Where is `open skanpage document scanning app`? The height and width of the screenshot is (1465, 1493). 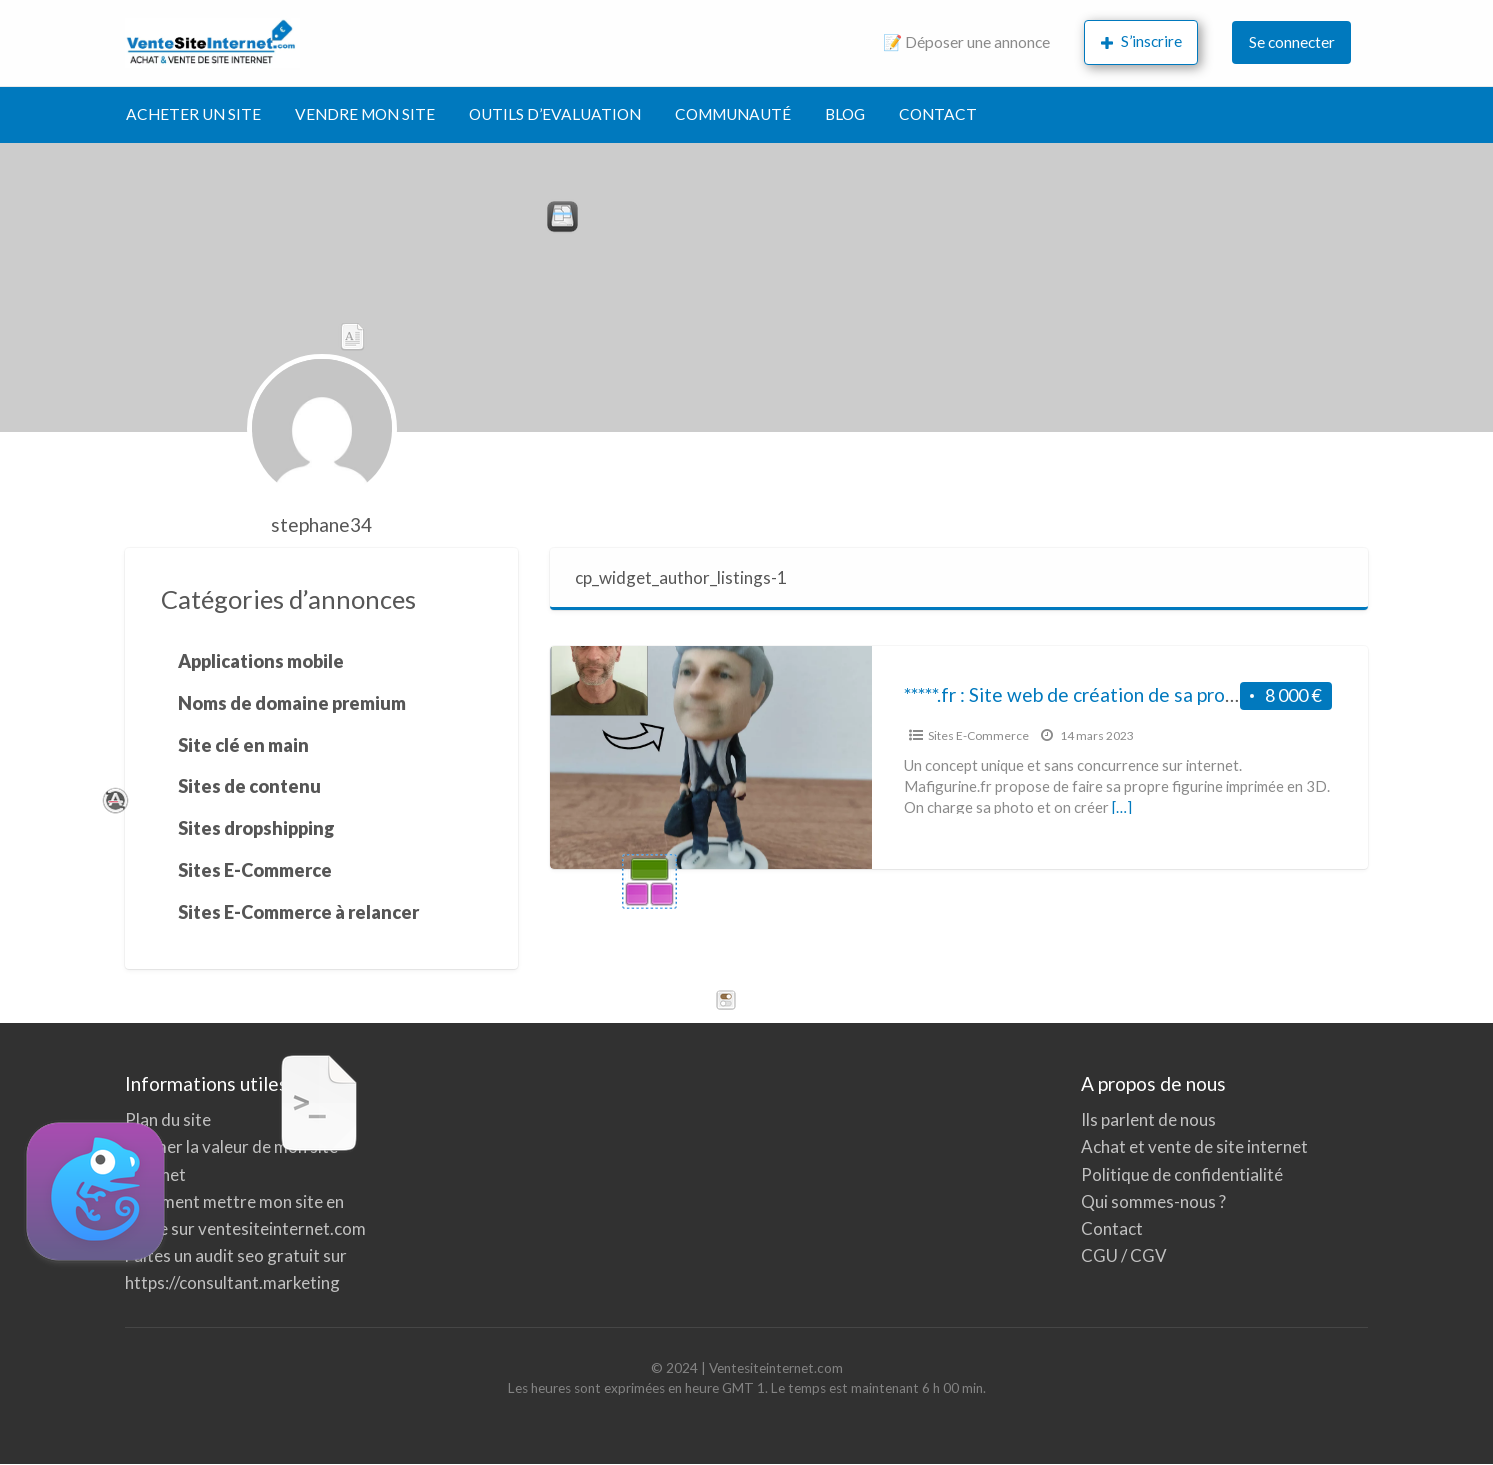 open skanpage document scanning app is located at coordinates (562, 216).